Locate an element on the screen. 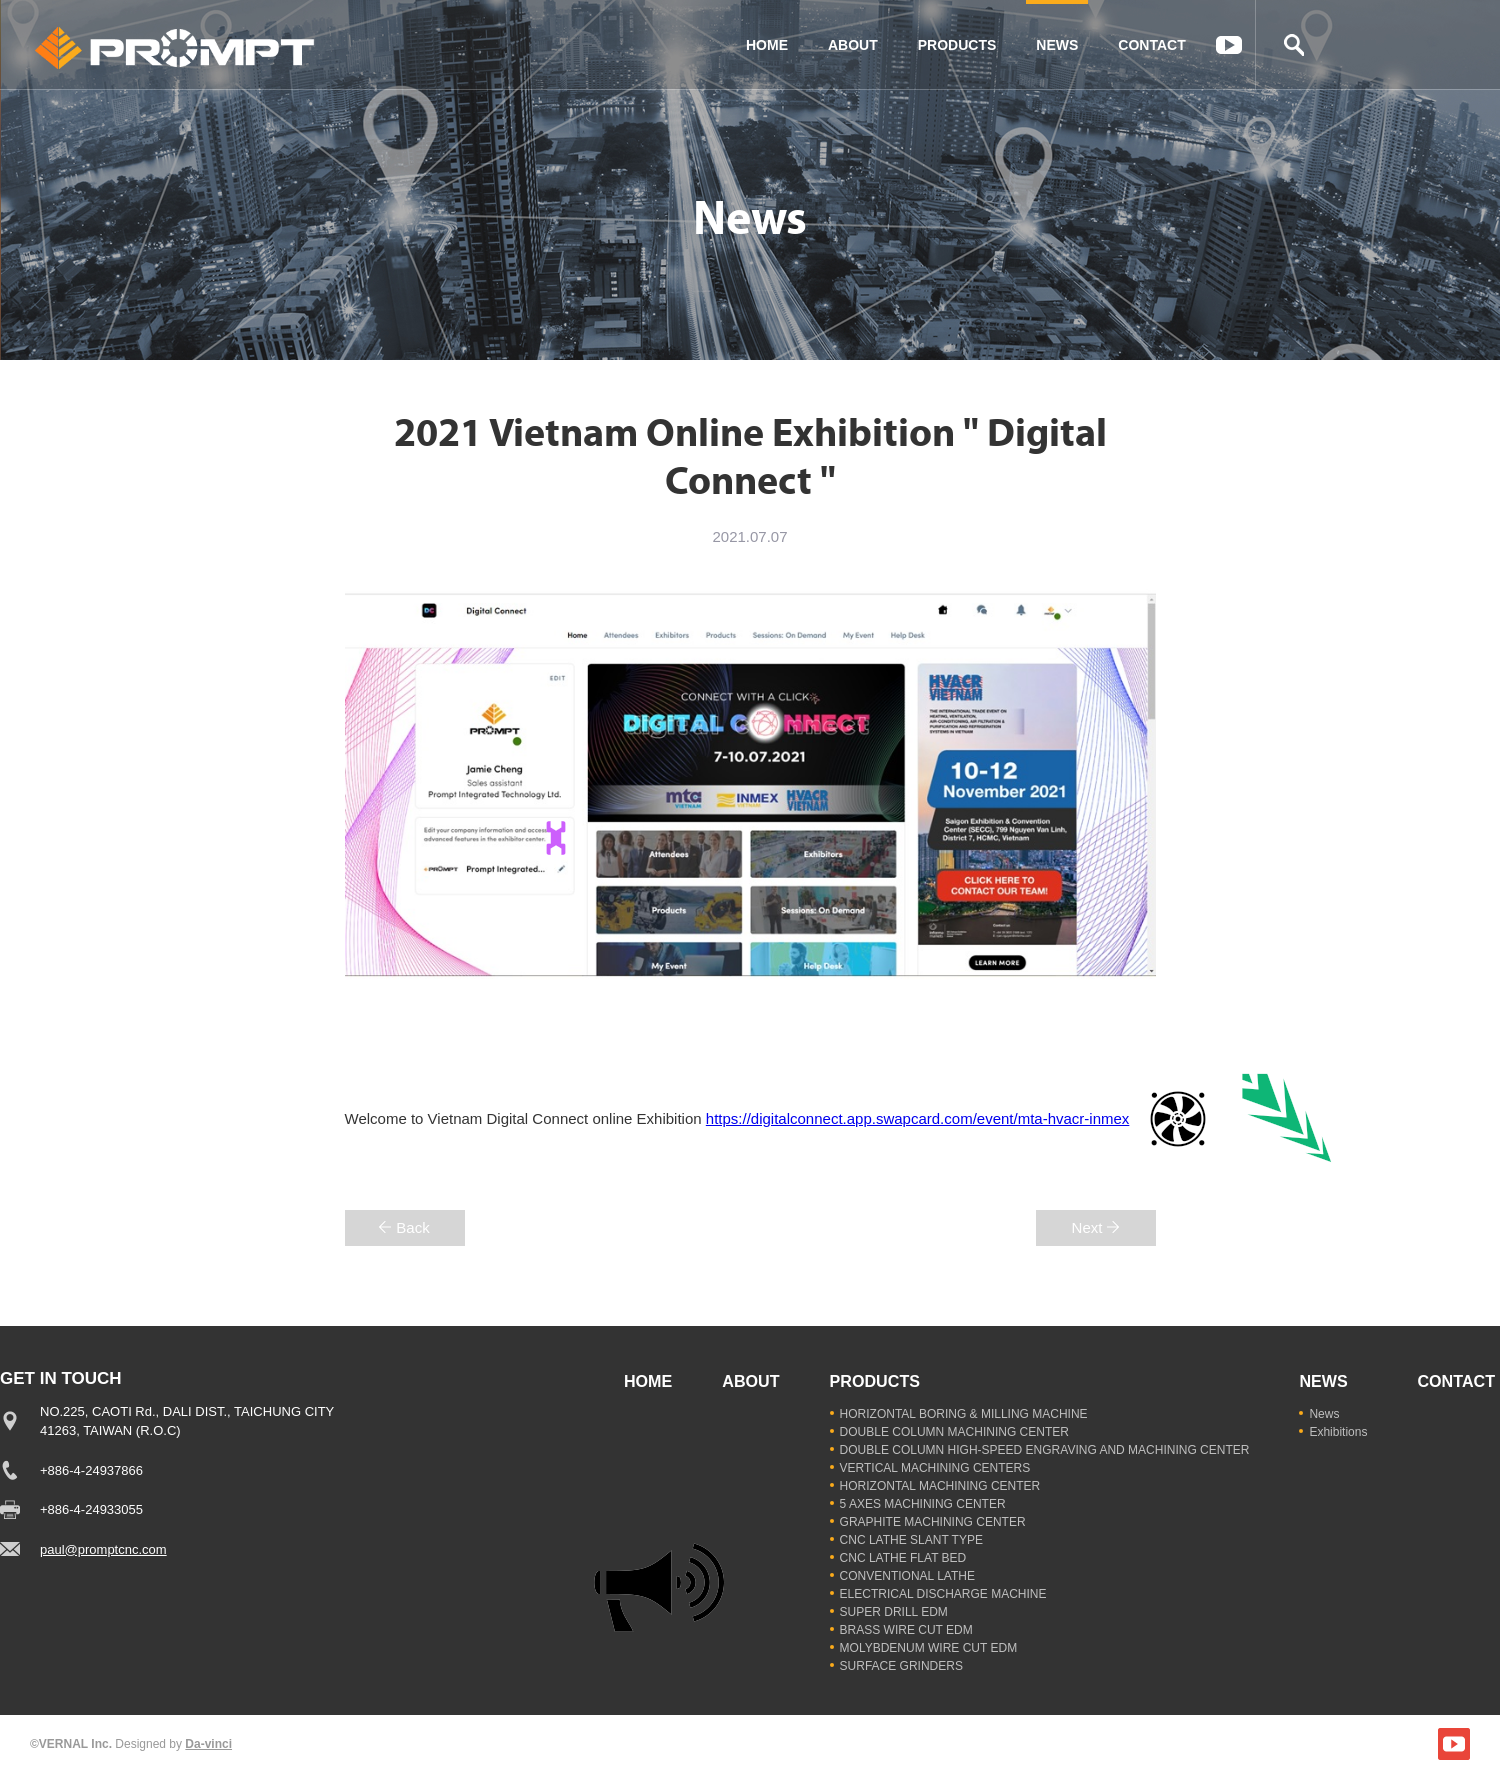  access settings or configuration options is located at coordinates (556, 838).